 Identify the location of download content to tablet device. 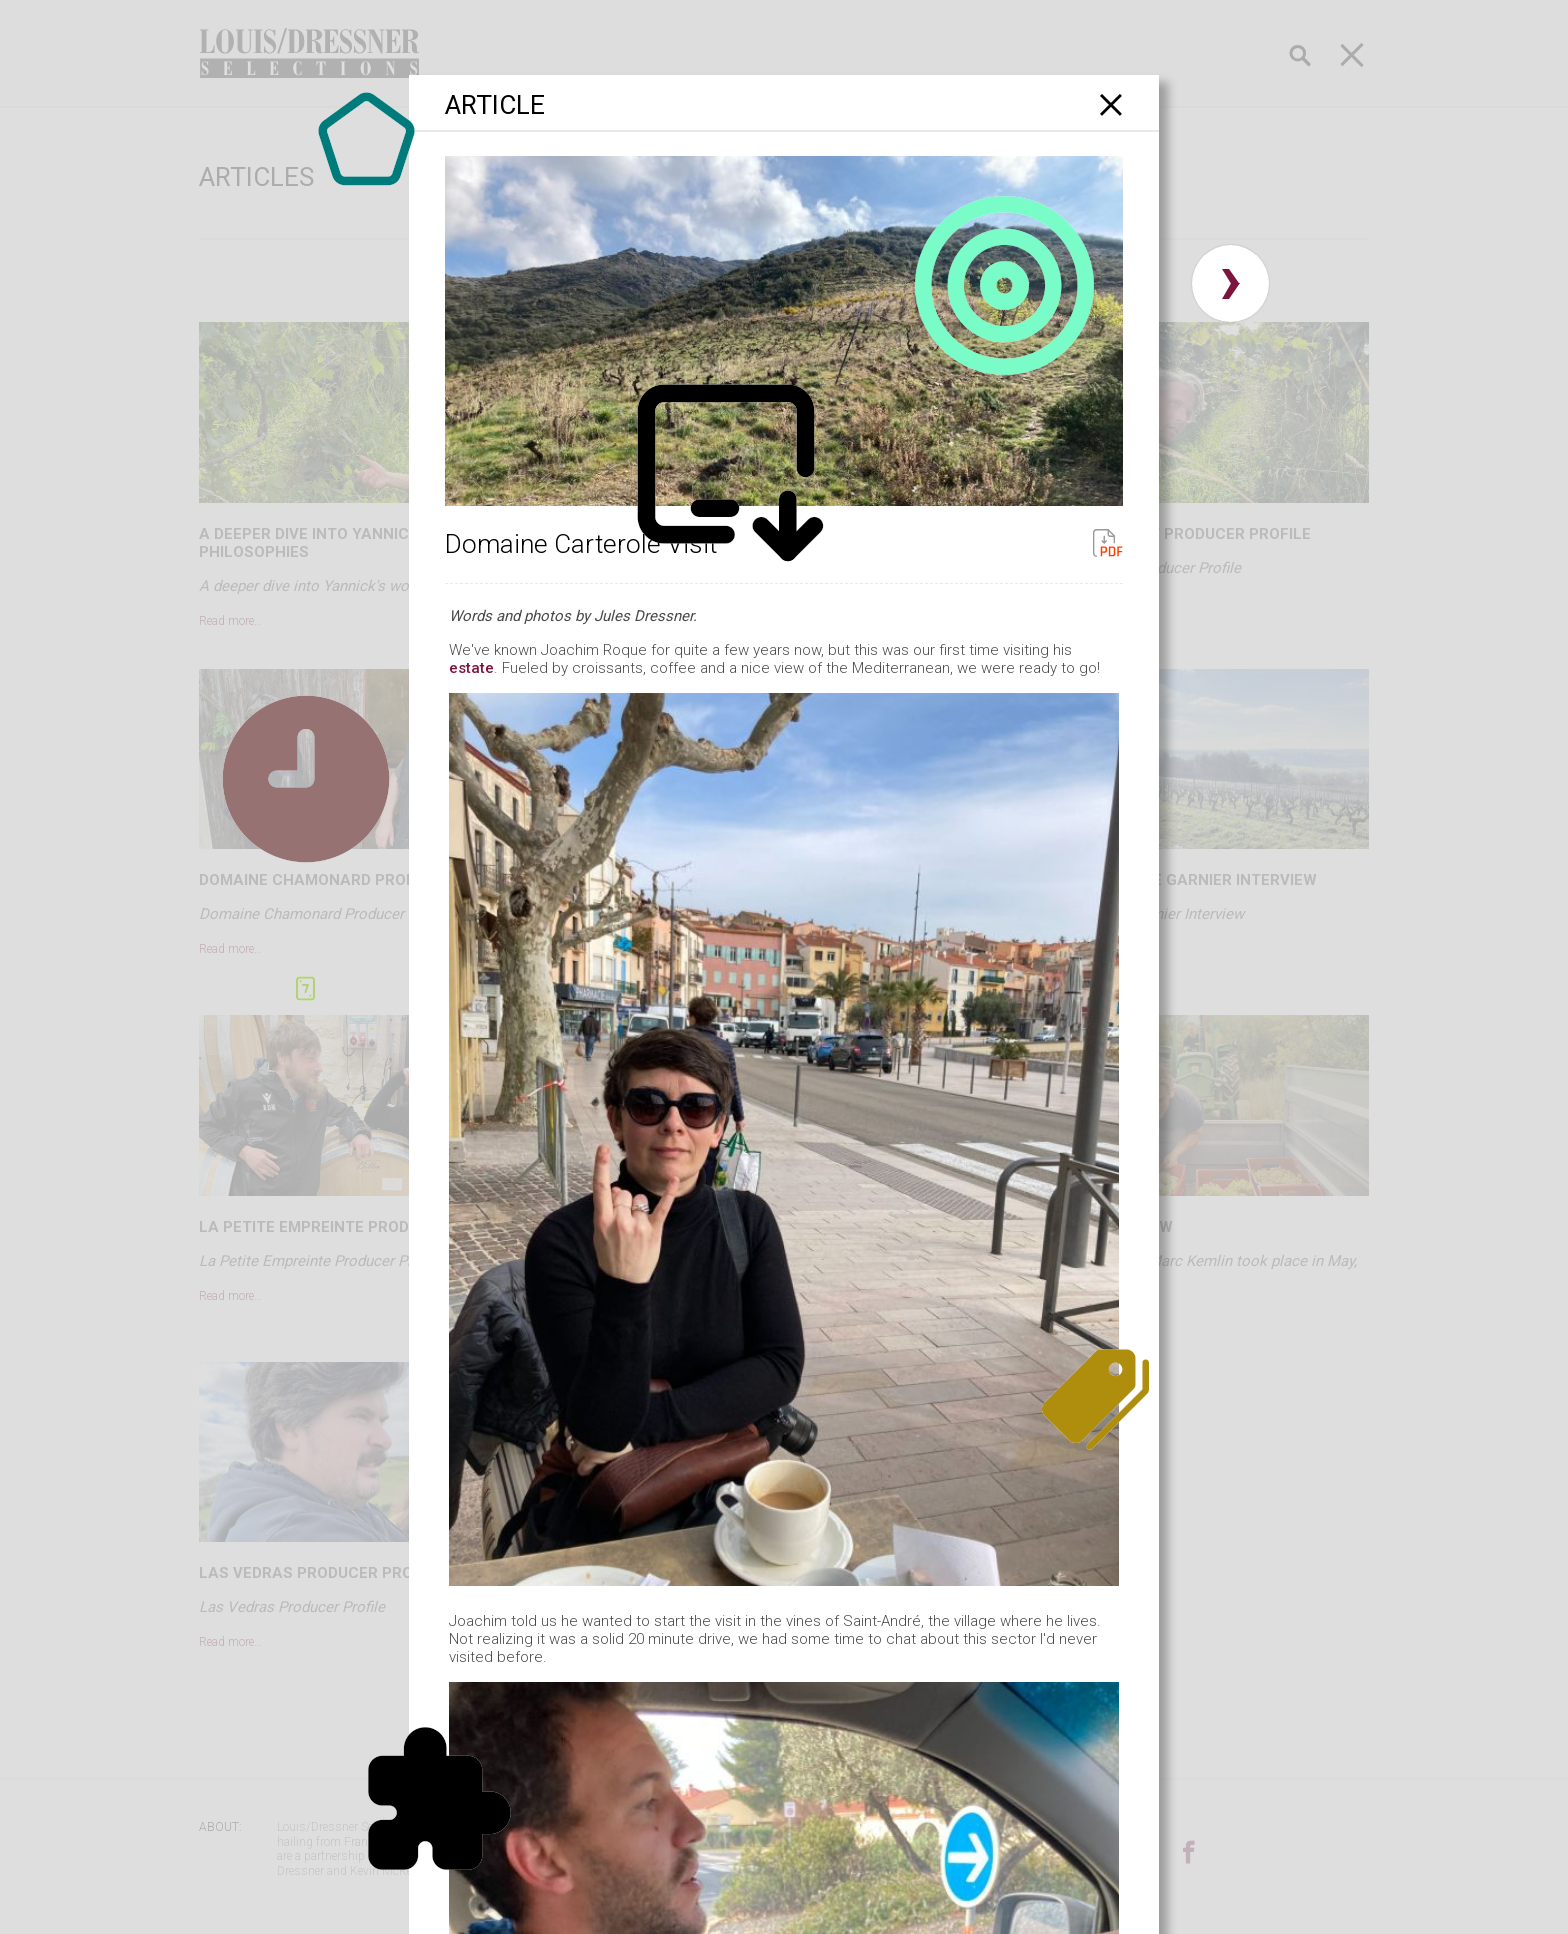
(726, 464).